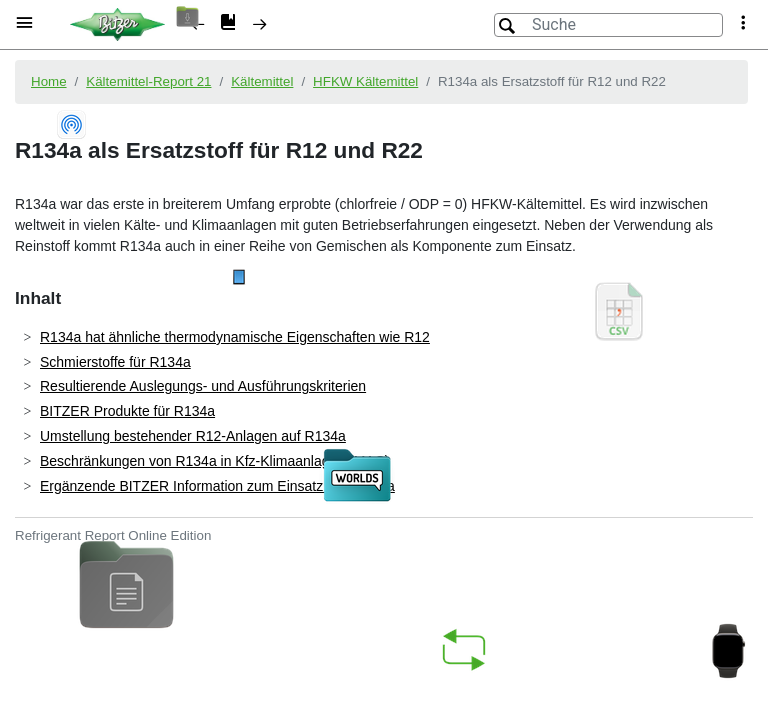  I want to click on apple watch series 10 device icon, so click(728, 651).